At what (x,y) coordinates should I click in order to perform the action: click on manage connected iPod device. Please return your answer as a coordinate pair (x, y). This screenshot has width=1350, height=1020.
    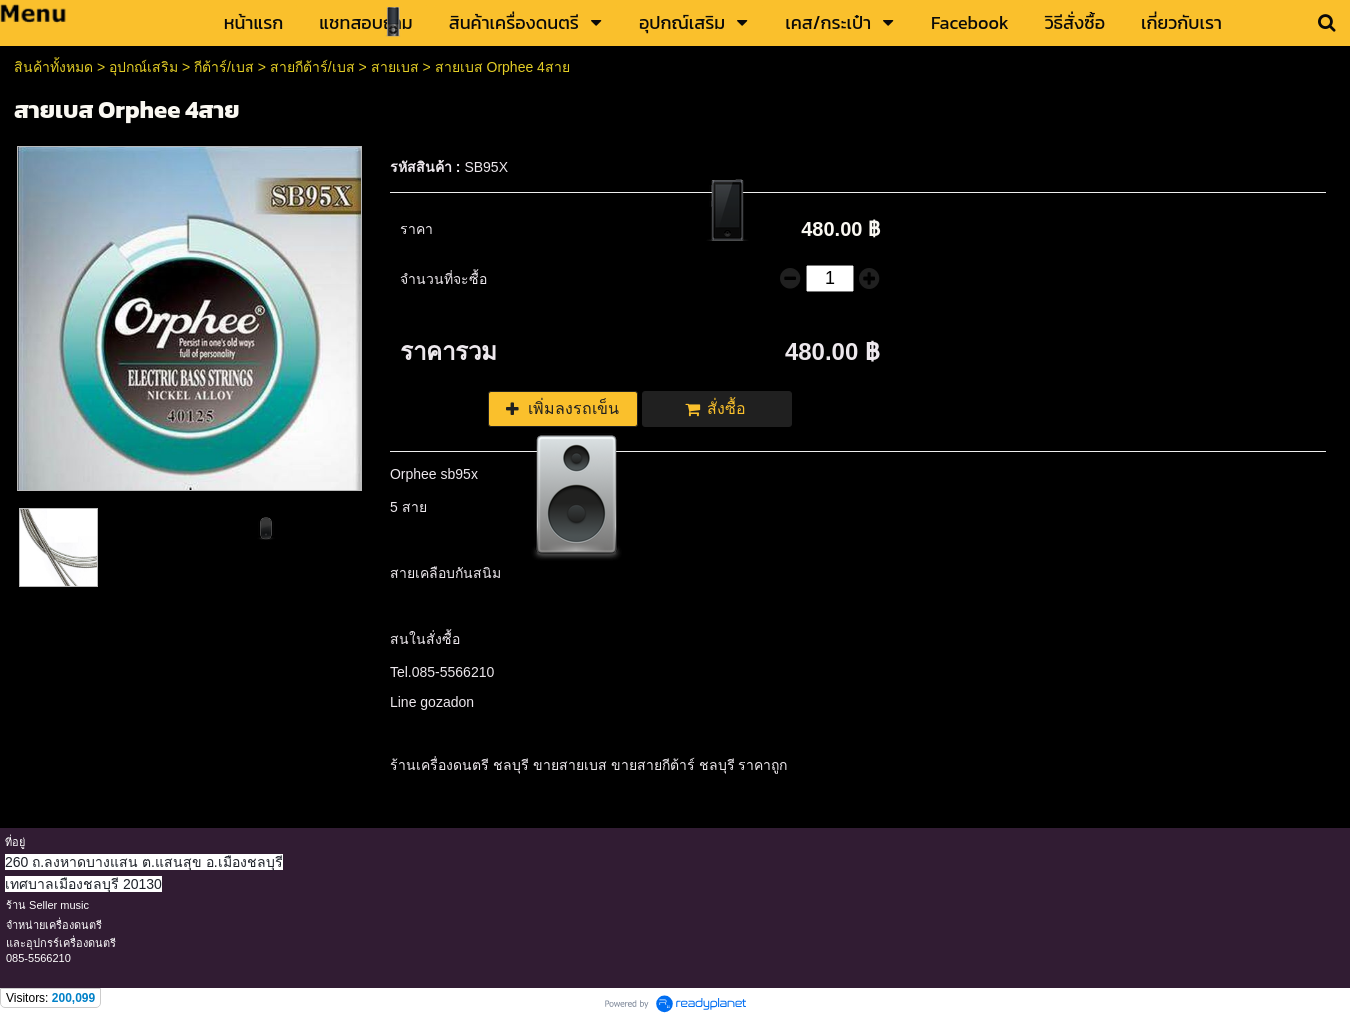
    Looking at the image, I should click on (393, 22).